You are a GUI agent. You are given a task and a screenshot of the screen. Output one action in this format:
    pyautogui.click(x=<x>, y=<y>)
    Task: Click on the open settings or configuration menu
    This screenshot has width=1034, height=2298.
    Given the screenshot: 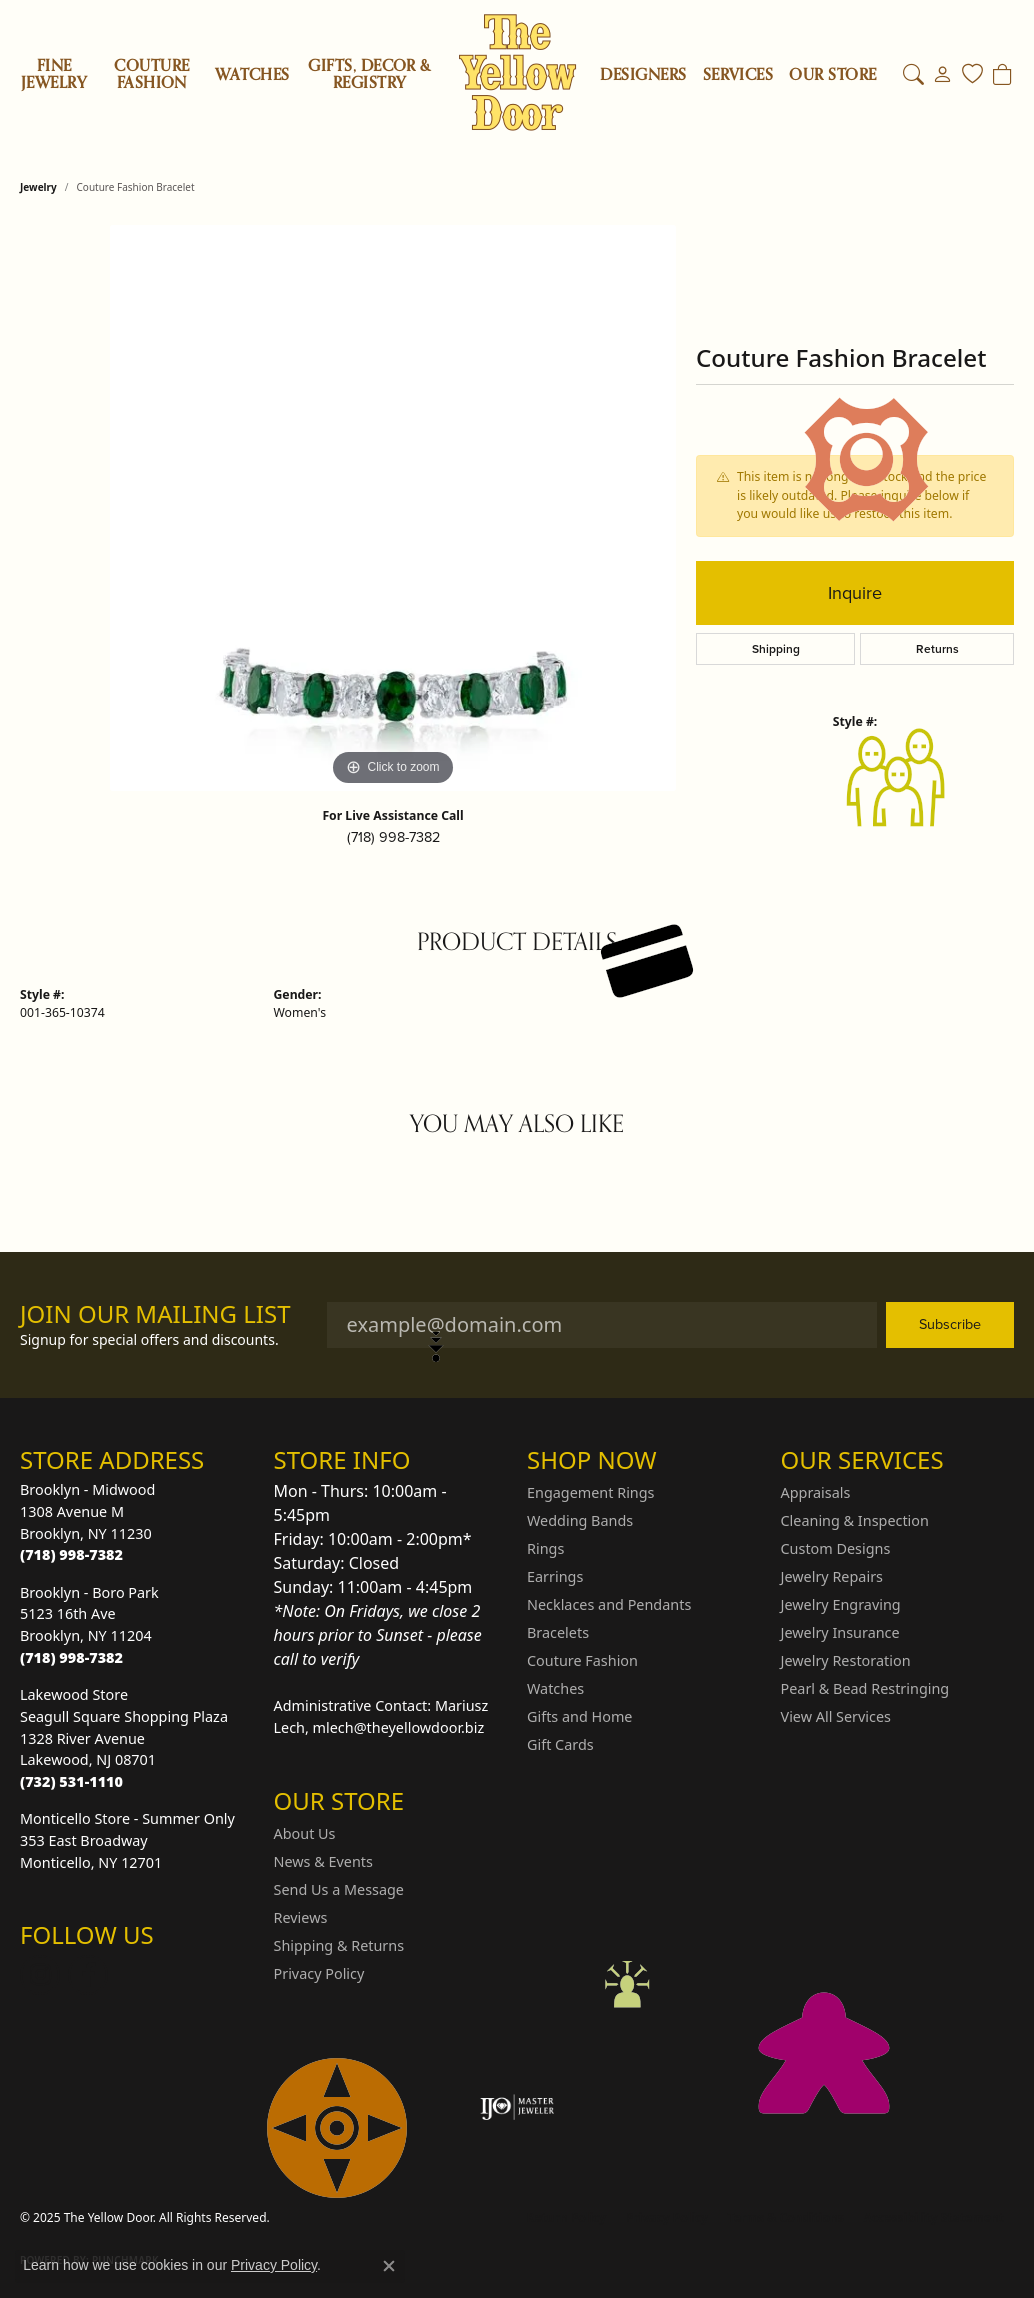 What is the action you would take?
    pyautogui.click(x=866, y=459)
    